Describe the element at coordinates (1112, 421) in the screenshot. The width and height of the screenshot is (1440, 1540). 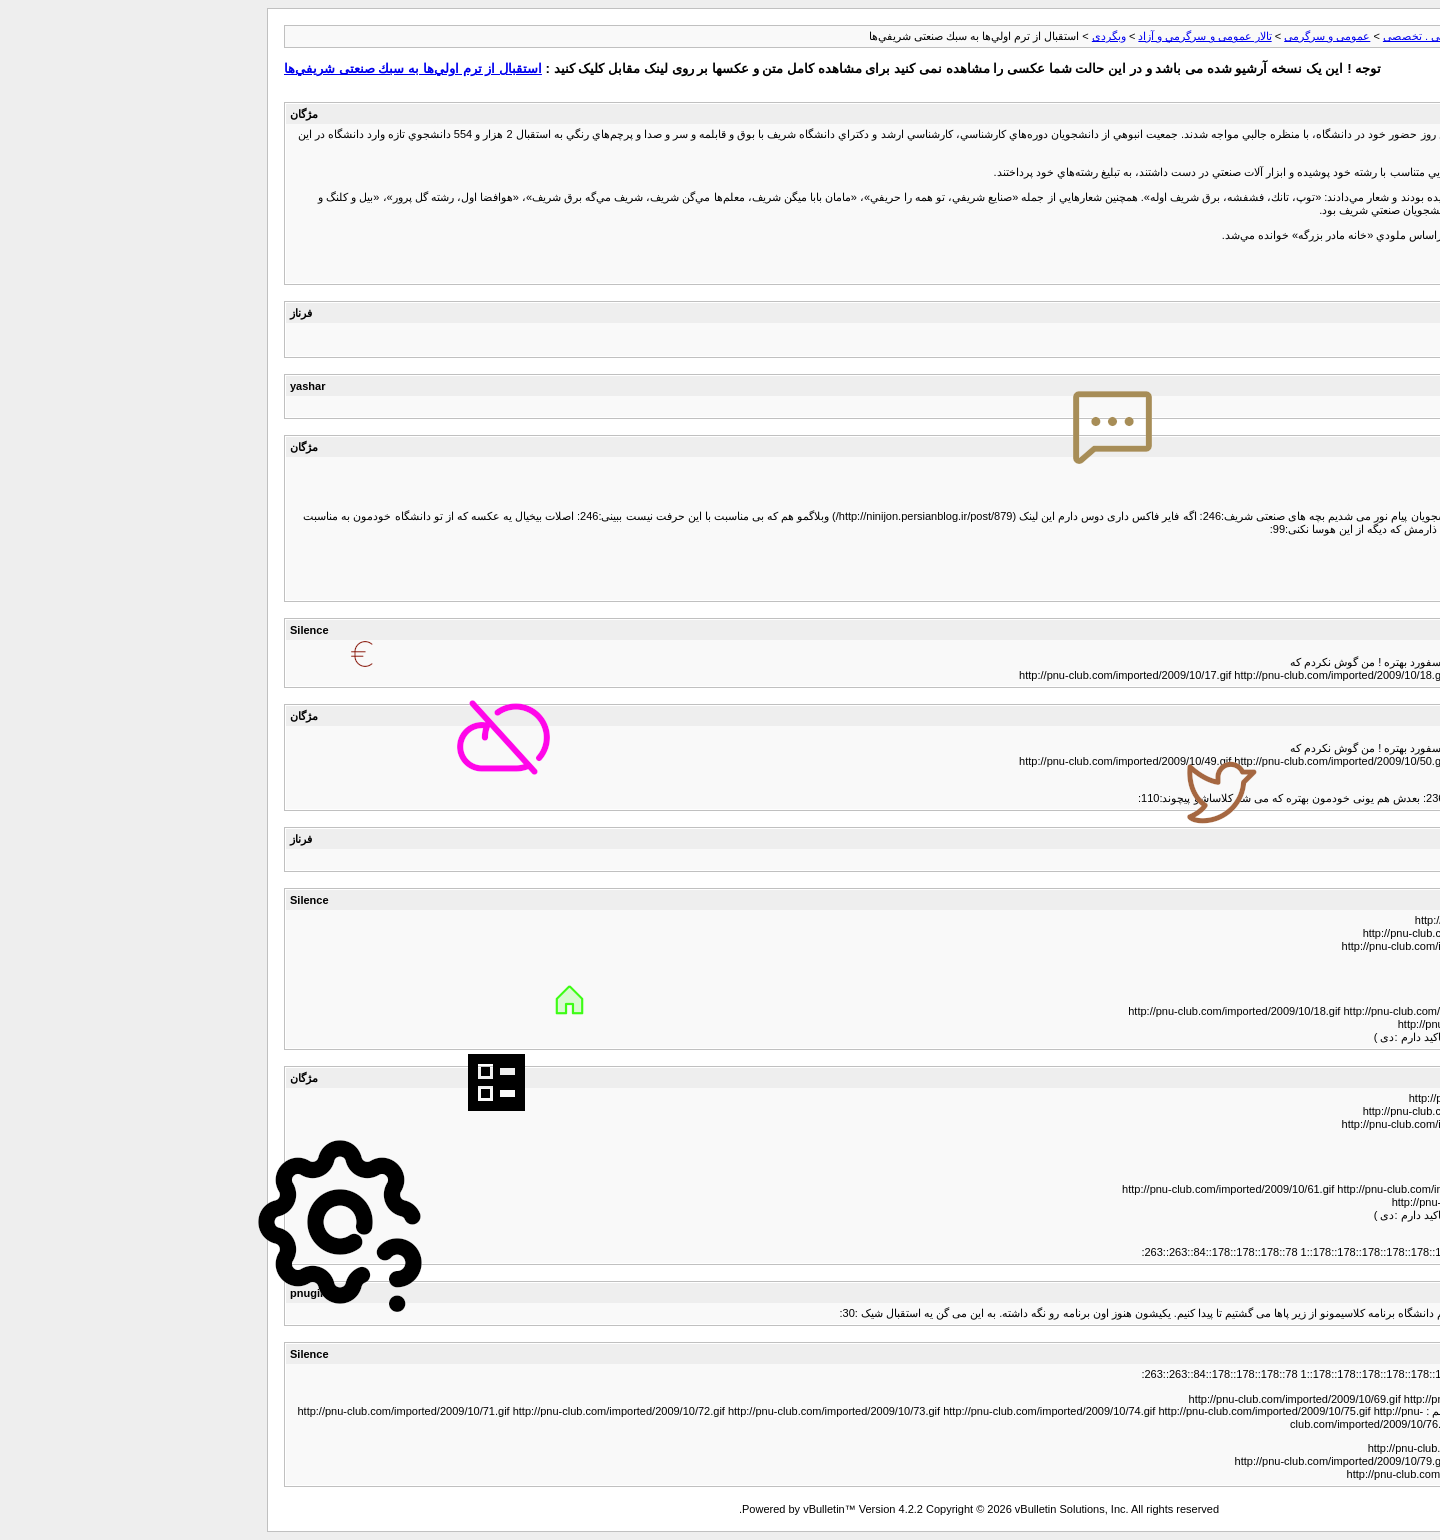
I see `open chat or messaging` at that location.